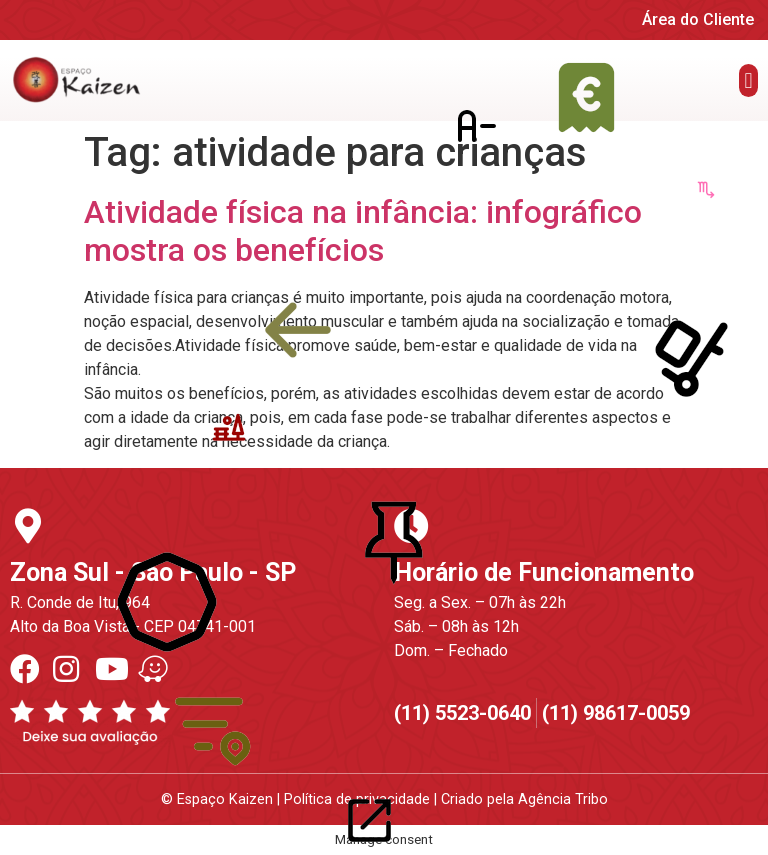  Describe the element at coordinates (209, 724) in the screenshot. I see `filter results by location` at that location.